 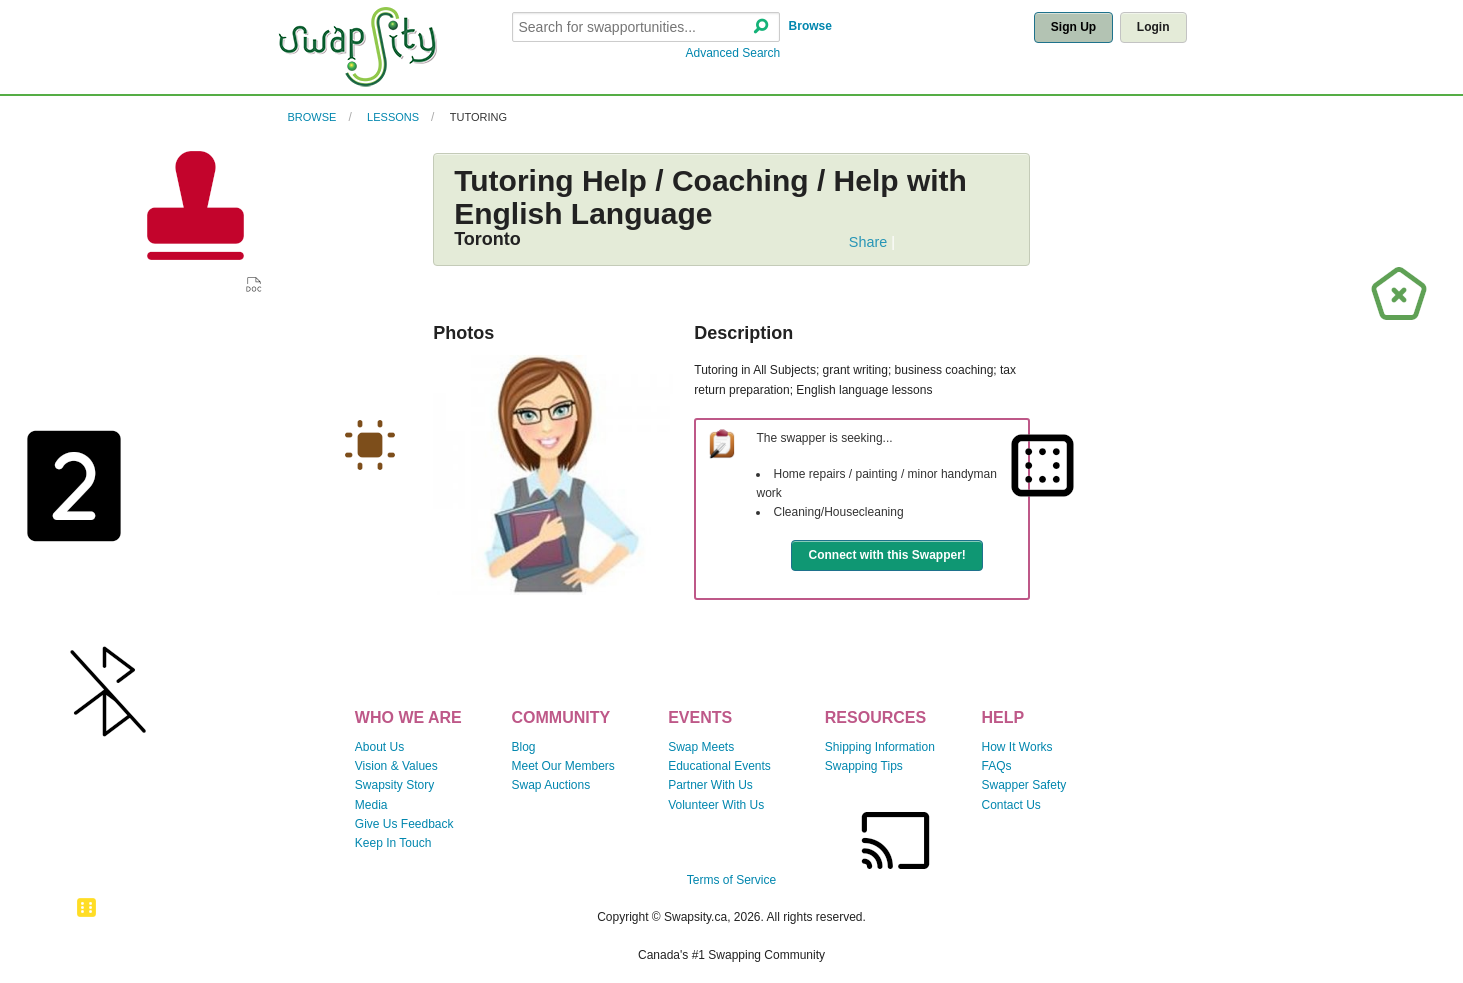 I want to click on select or create an artboard, so click(x=370, y=445).